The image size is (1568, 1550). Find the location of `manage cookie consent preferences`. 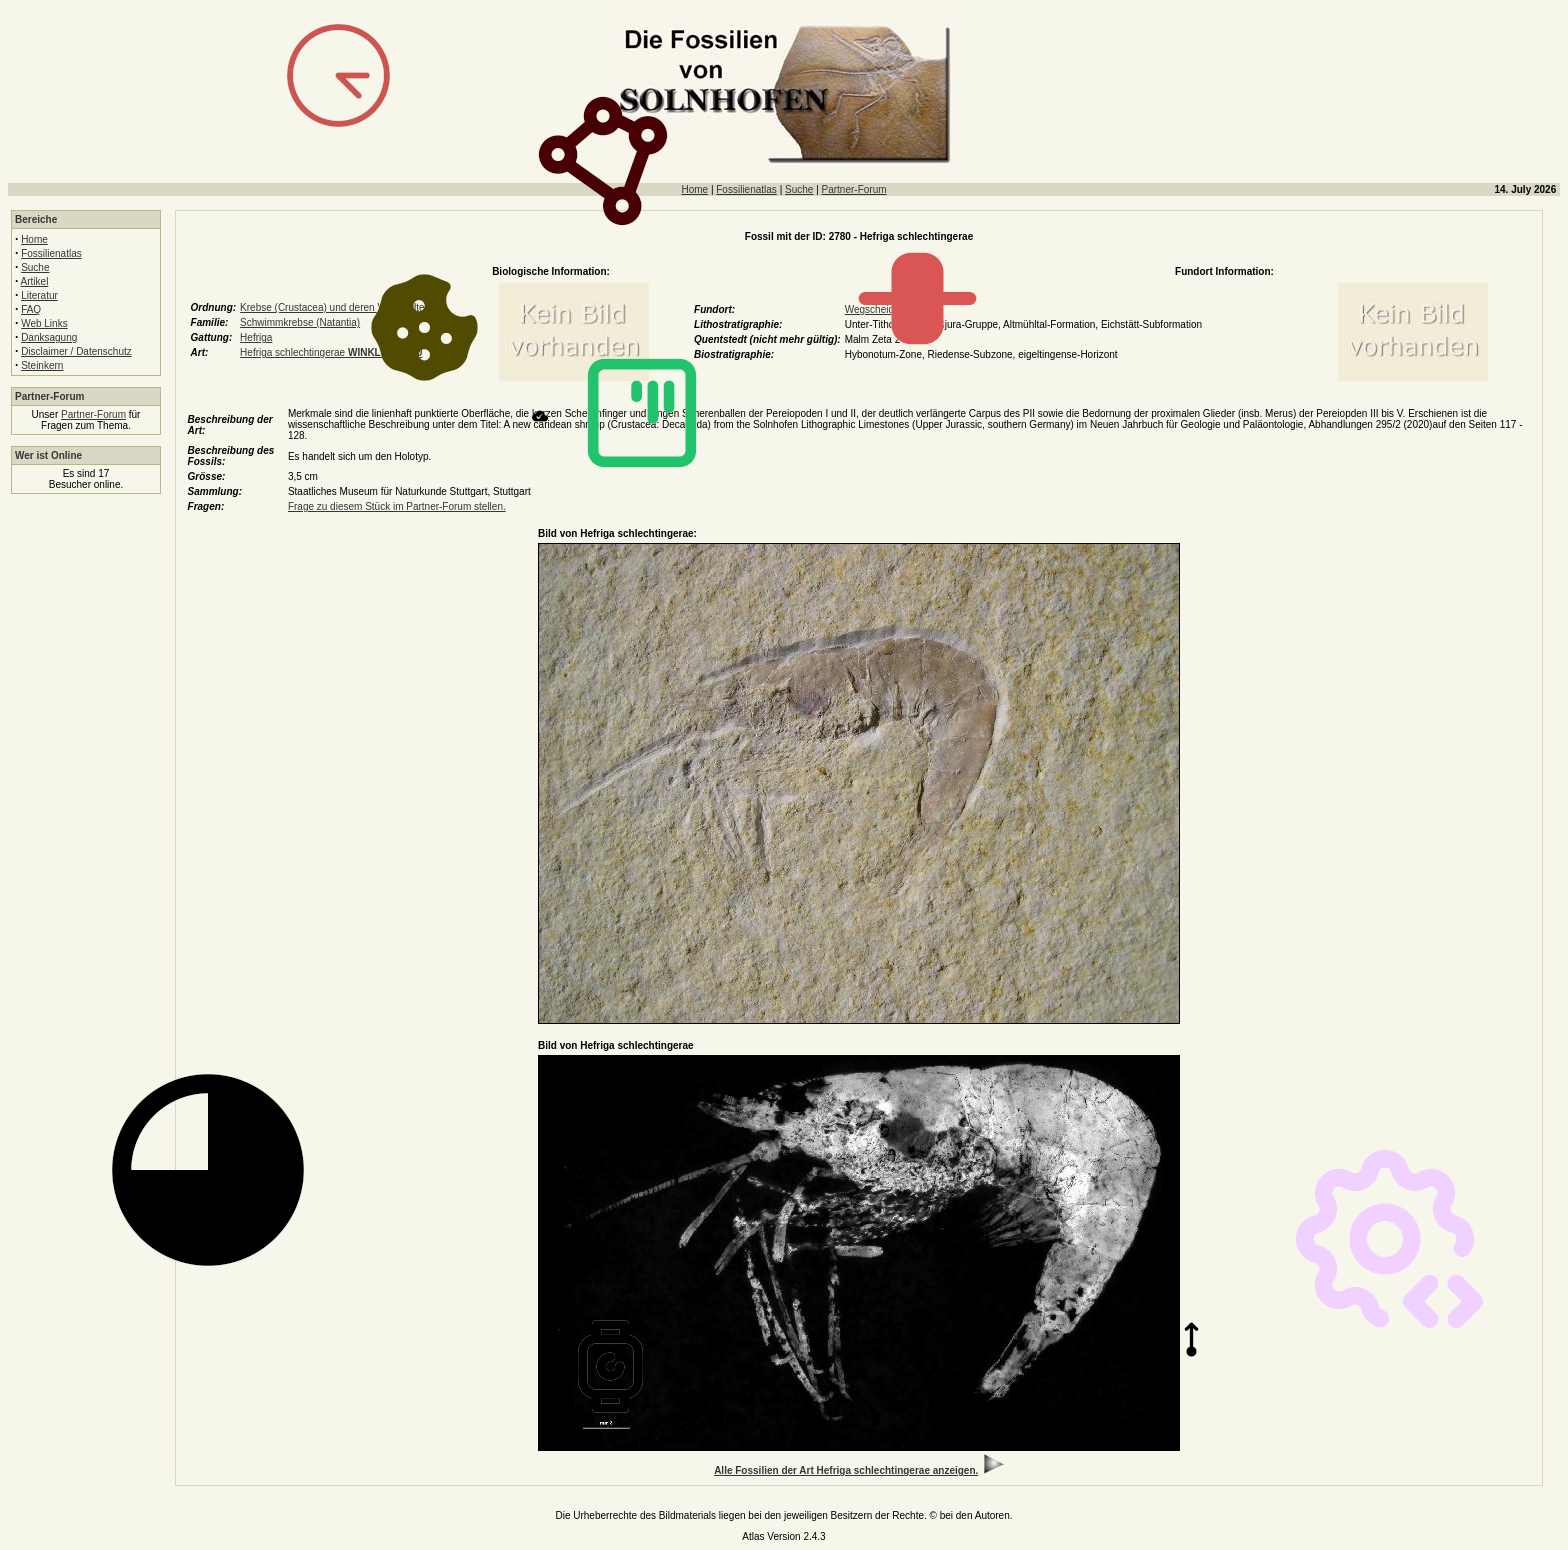

manage cookie consent preferences is located at coordinates (424, 327).